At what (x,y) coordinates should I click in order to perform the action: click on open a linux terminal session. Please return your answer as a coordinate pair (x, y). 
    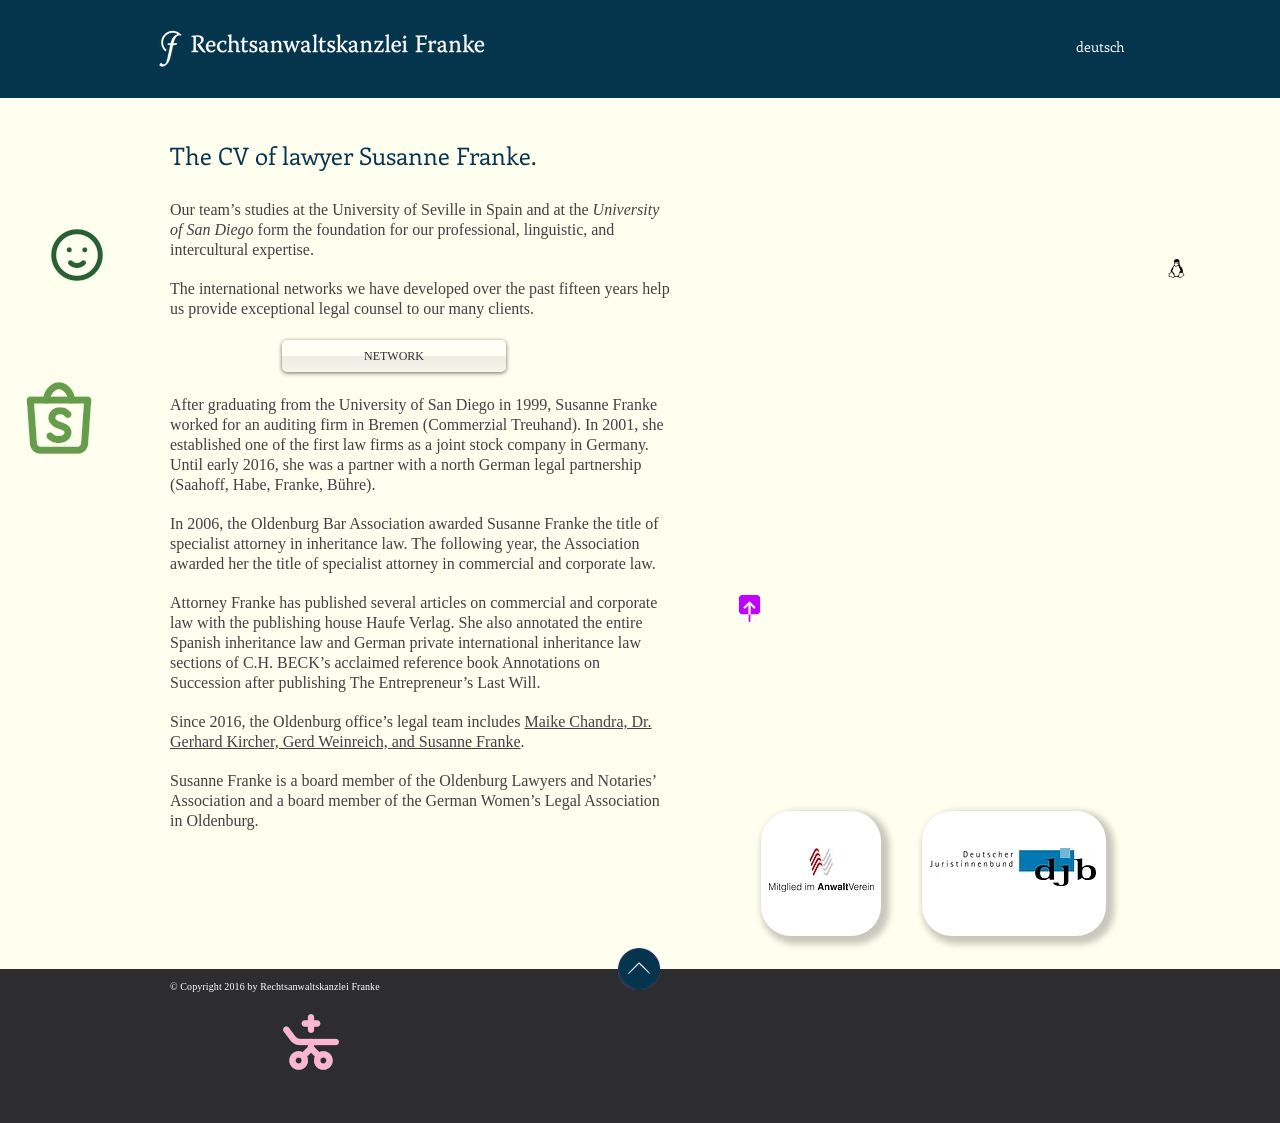
    Looking at the image, I should click on (1176, 268).